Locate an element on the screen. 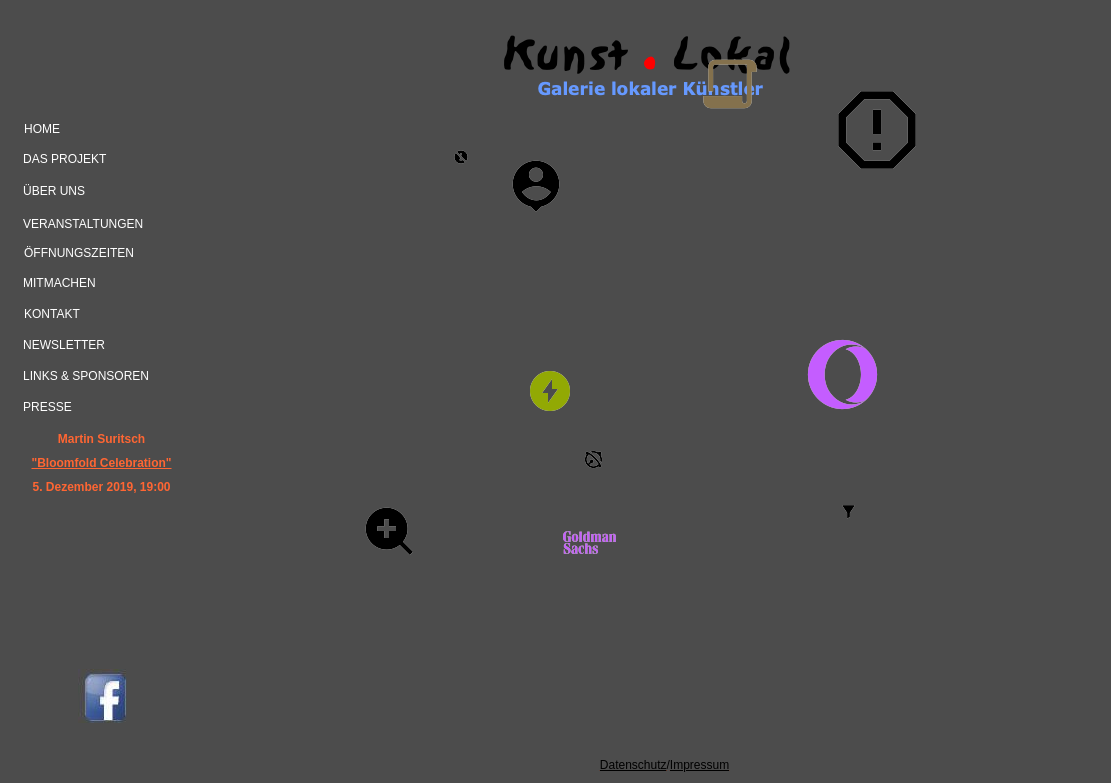 Image resolution: width=1111 pixels, height=783 pixels. indicates spam or junk content warning is located at coordinates (877, 130).